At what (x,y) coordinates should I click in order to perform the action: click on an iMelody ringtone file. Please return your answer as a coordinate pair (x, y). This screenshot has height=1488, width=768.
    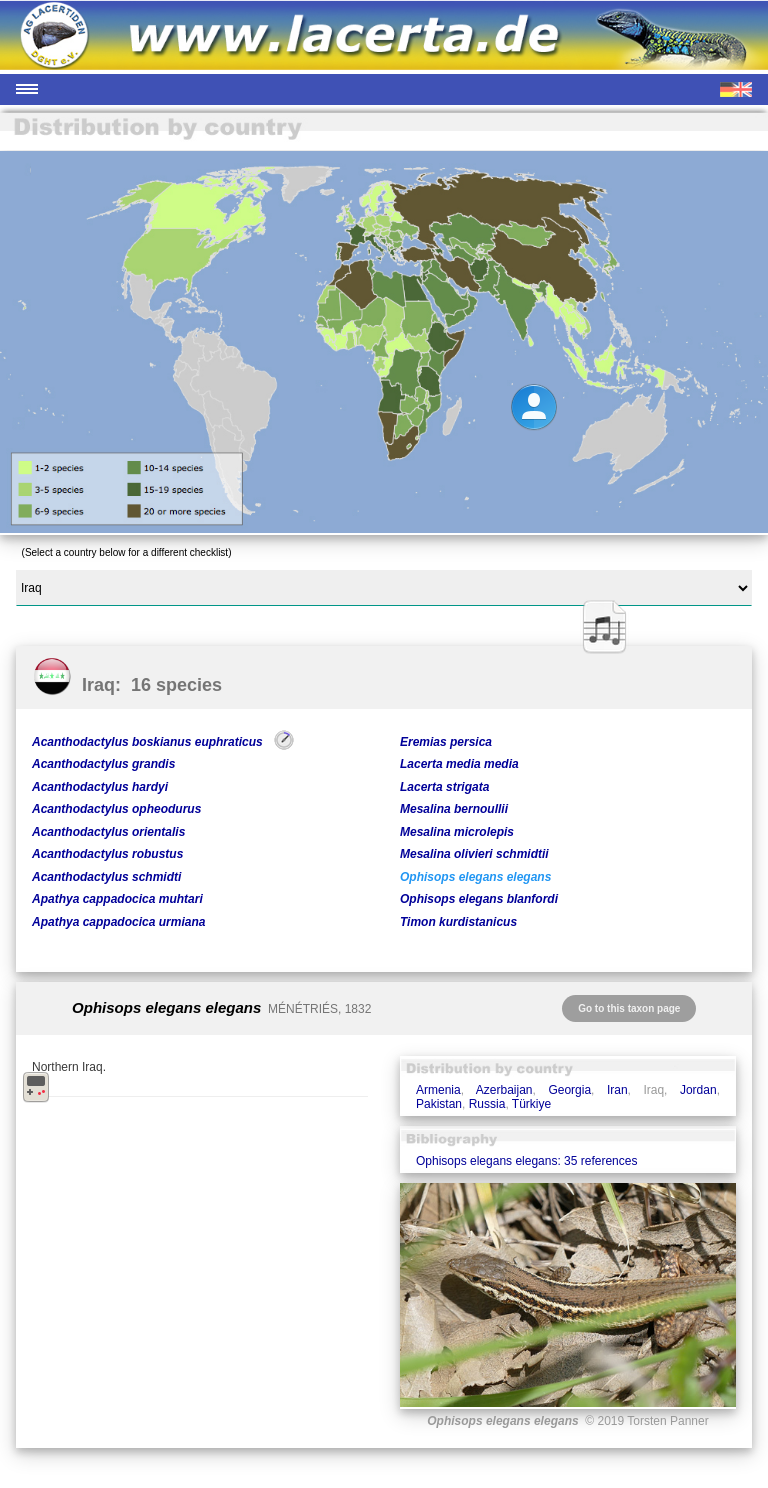
    Looking at the image, I should click on (604, 626).